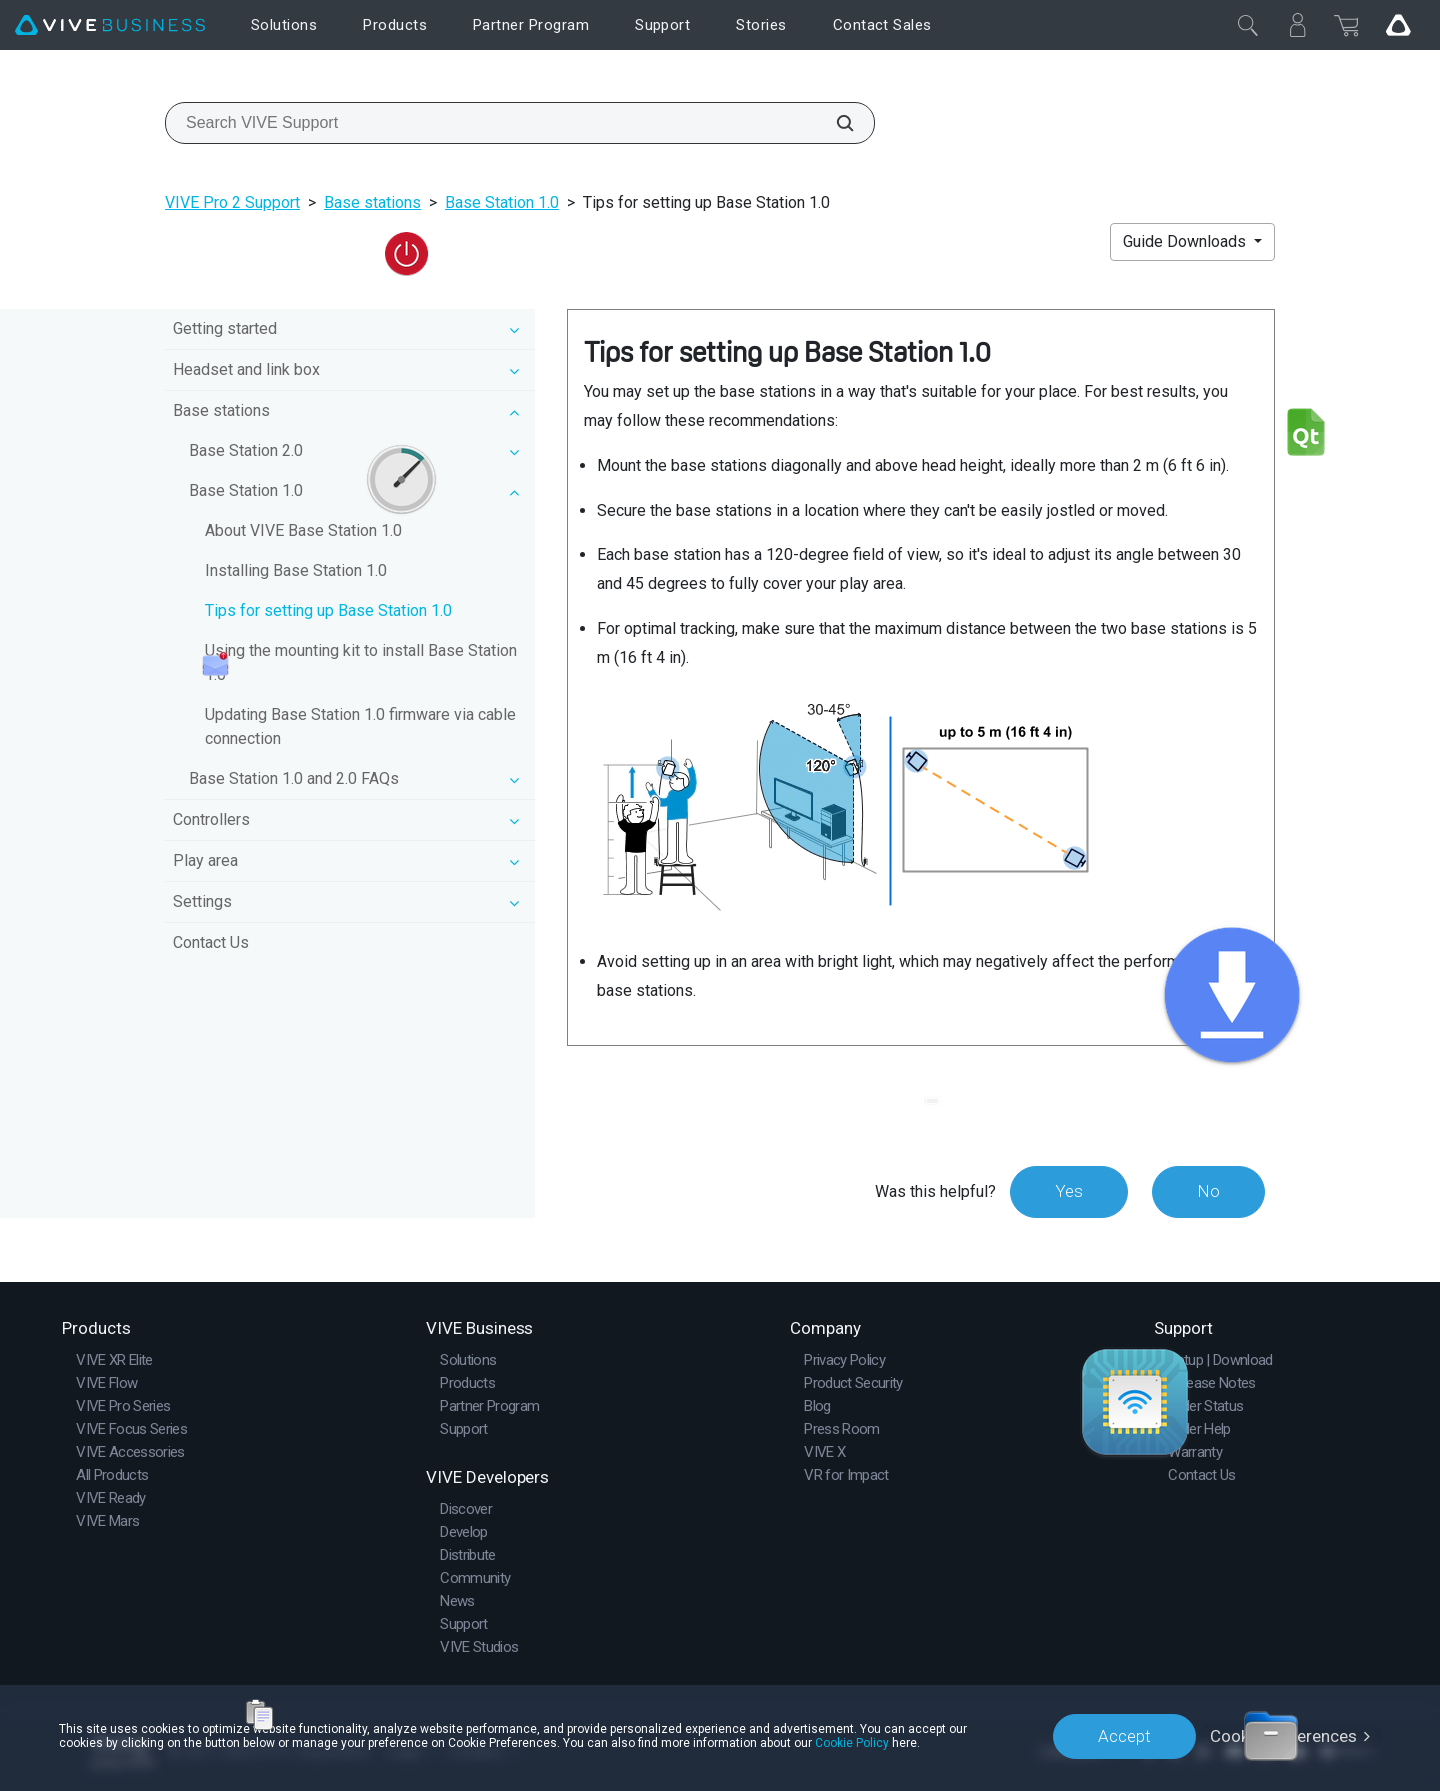 This screenshot has height=1791, width=1440. Describe the element at coordinates (259, 1714) in the screenshot. I see `paste copied content from clipboard` at that location.